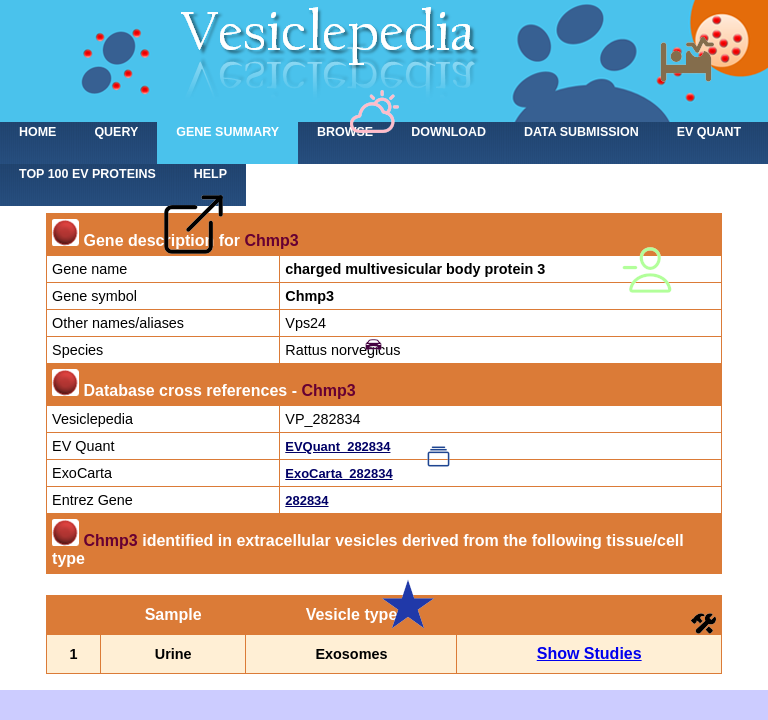 This screenshot has height=720, width=768. What do you see at coordinates (193, 224) in the screenshot?
I see `open link in new window` at bounding box center [193, 224].